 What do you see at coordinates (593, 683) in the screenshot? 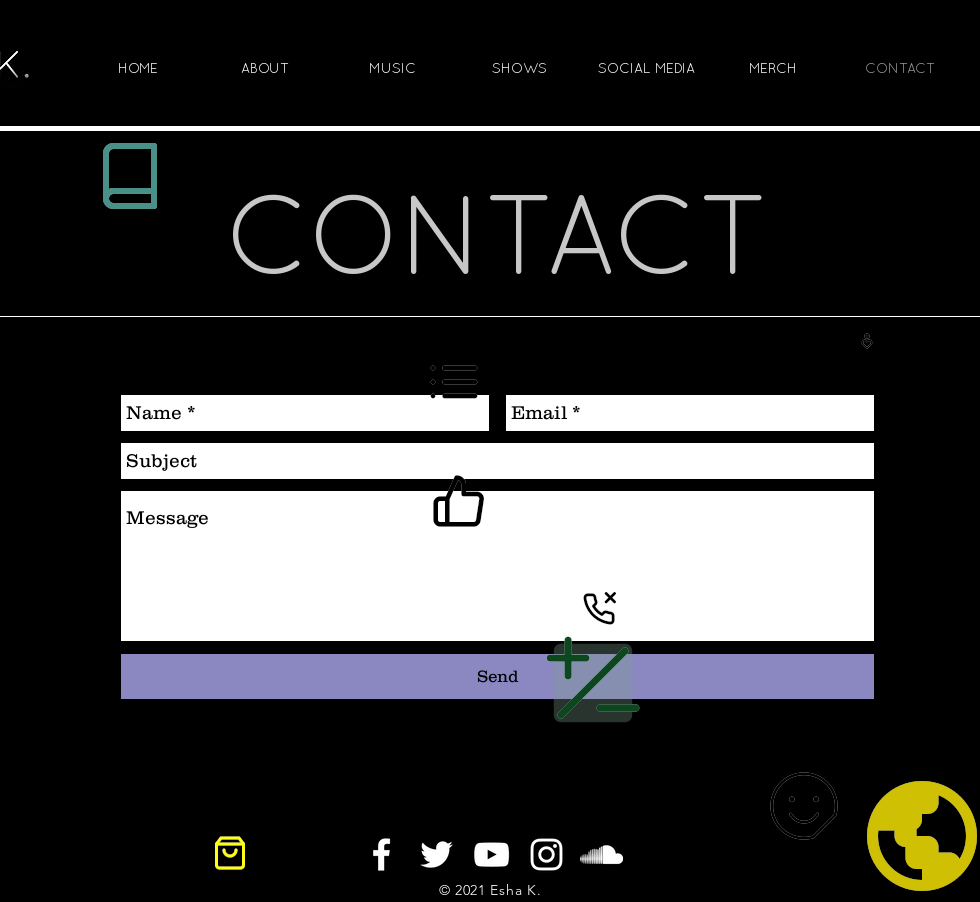
I see `toggle between adding and subtracting values` at bounding box center [593, 683].